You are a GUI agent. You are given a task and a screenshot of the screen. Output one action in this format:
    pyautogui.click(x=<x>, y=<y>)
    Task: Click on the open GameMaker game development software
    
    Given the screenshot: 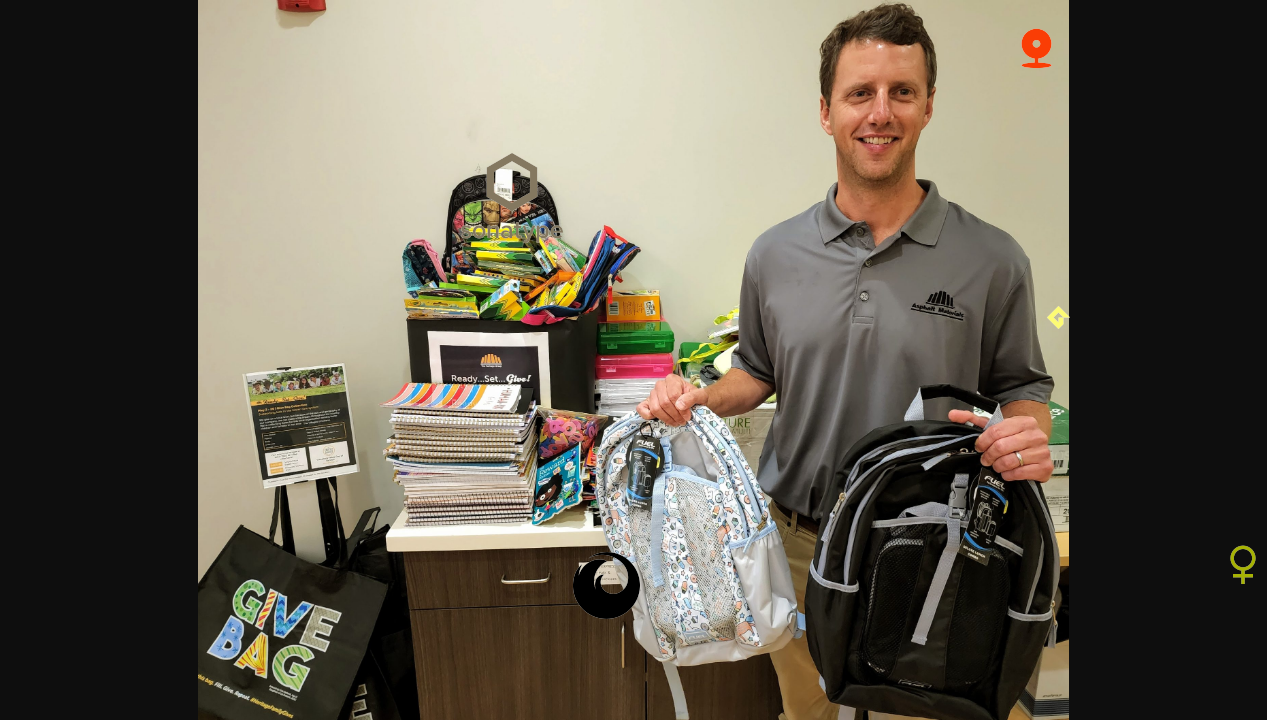 What is the action you would take?
    pyautogui.click(x=1058, y=317)
    